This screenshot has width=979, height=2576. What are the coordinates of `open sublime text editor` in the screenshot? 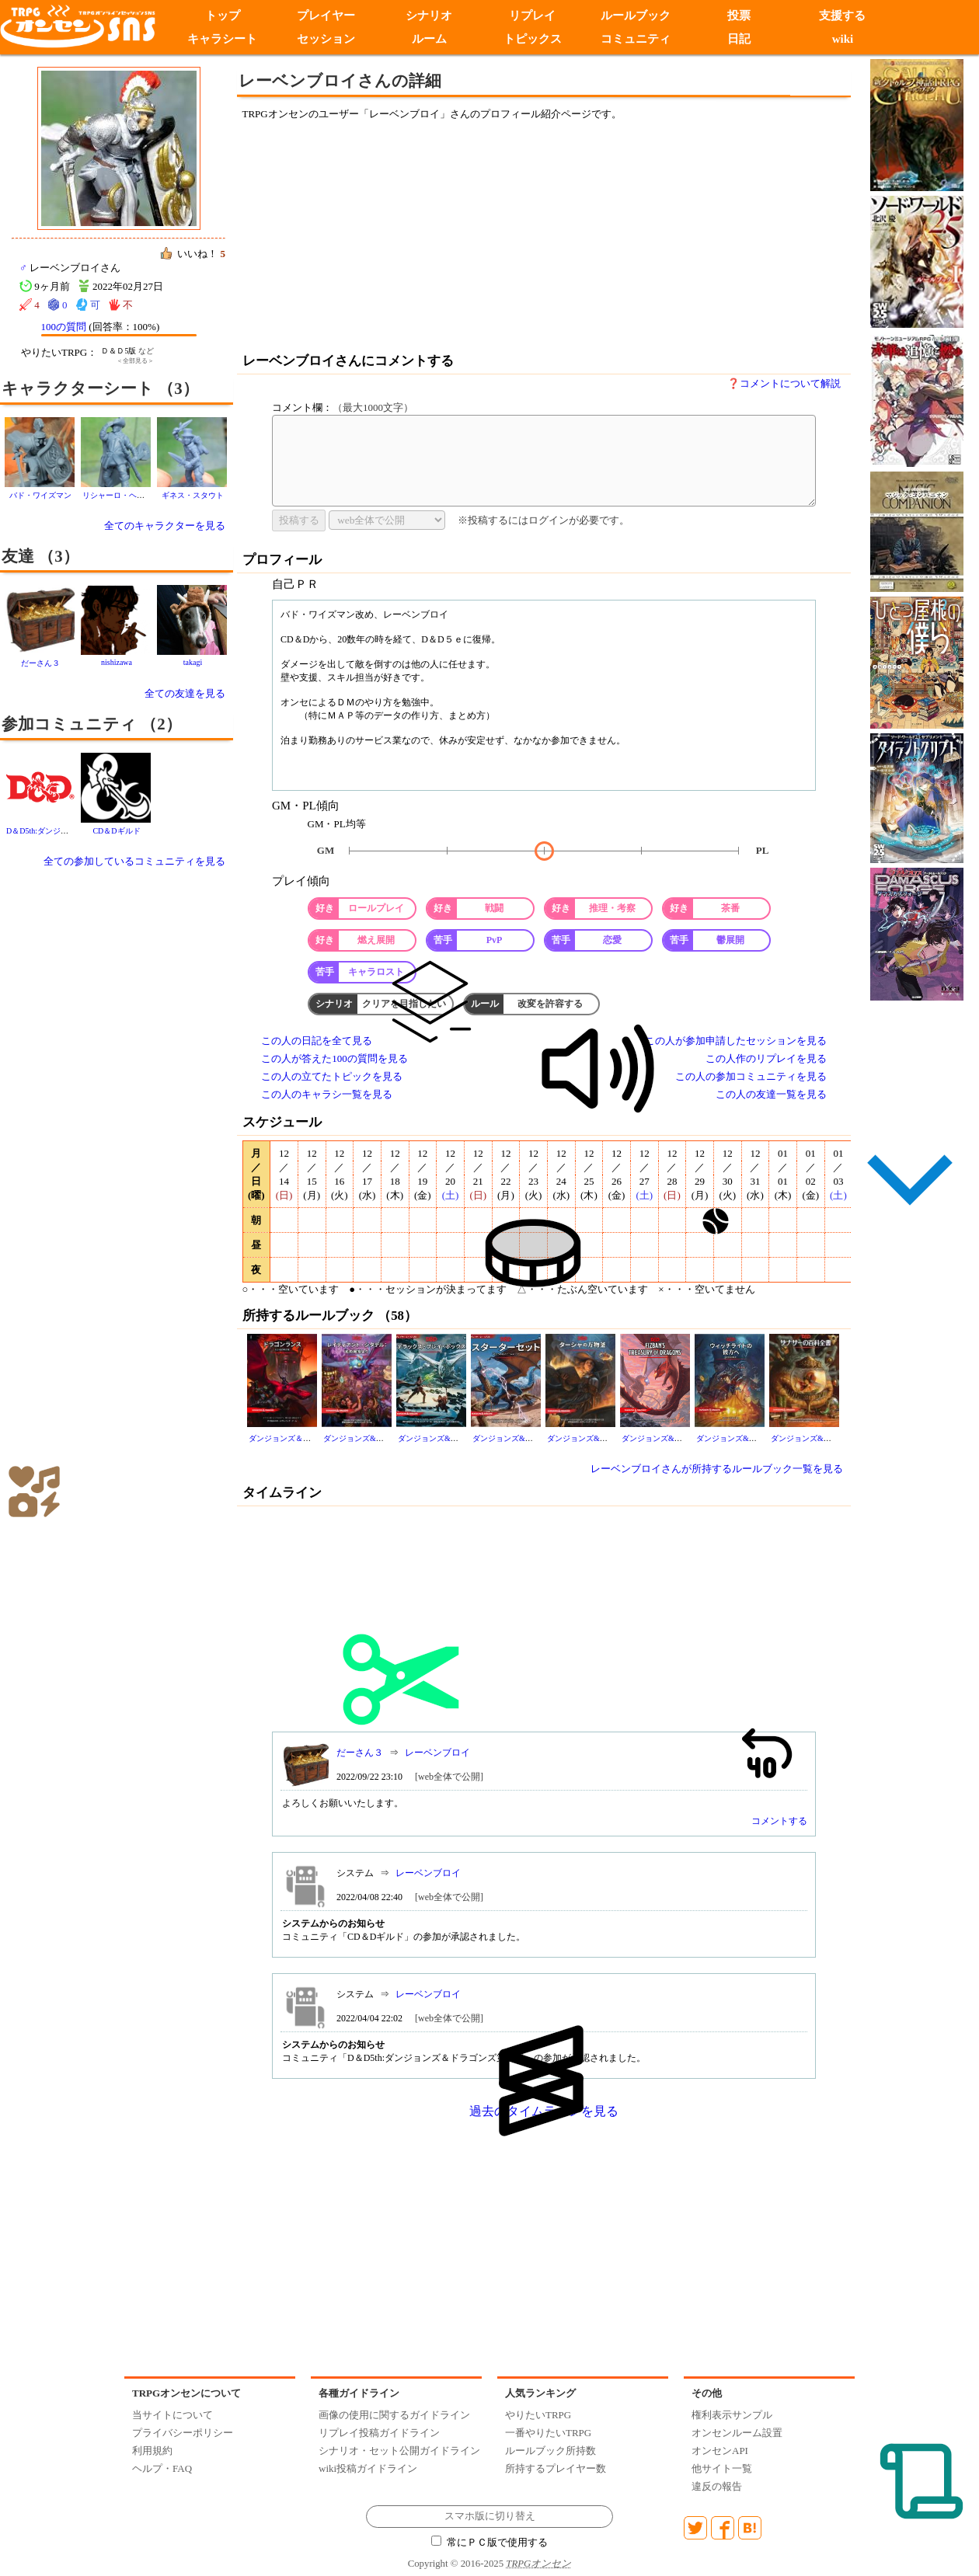 It's located at (541, 2080).